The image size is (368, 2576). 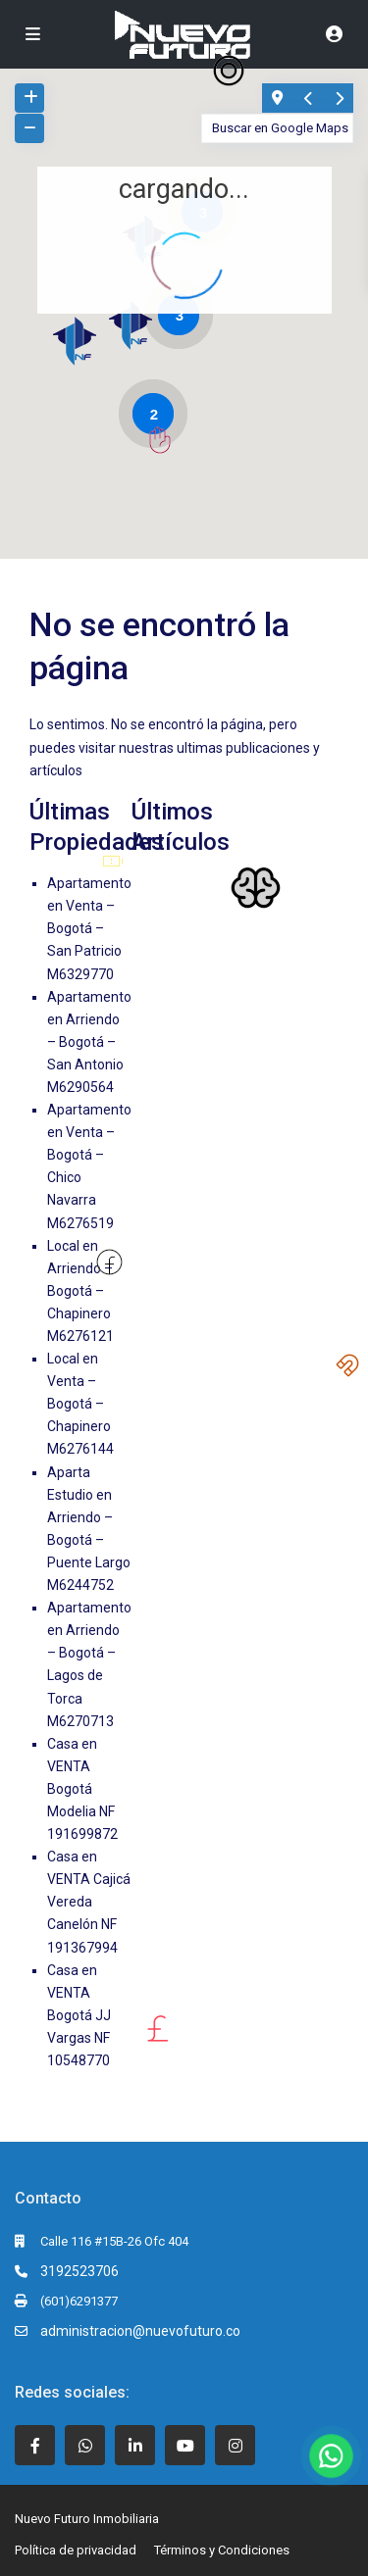 What do you see at coordinates (347, 1364) in the screenshot?
I see `activate magnetic snap or alignment` at bounding box center [347, 1364].